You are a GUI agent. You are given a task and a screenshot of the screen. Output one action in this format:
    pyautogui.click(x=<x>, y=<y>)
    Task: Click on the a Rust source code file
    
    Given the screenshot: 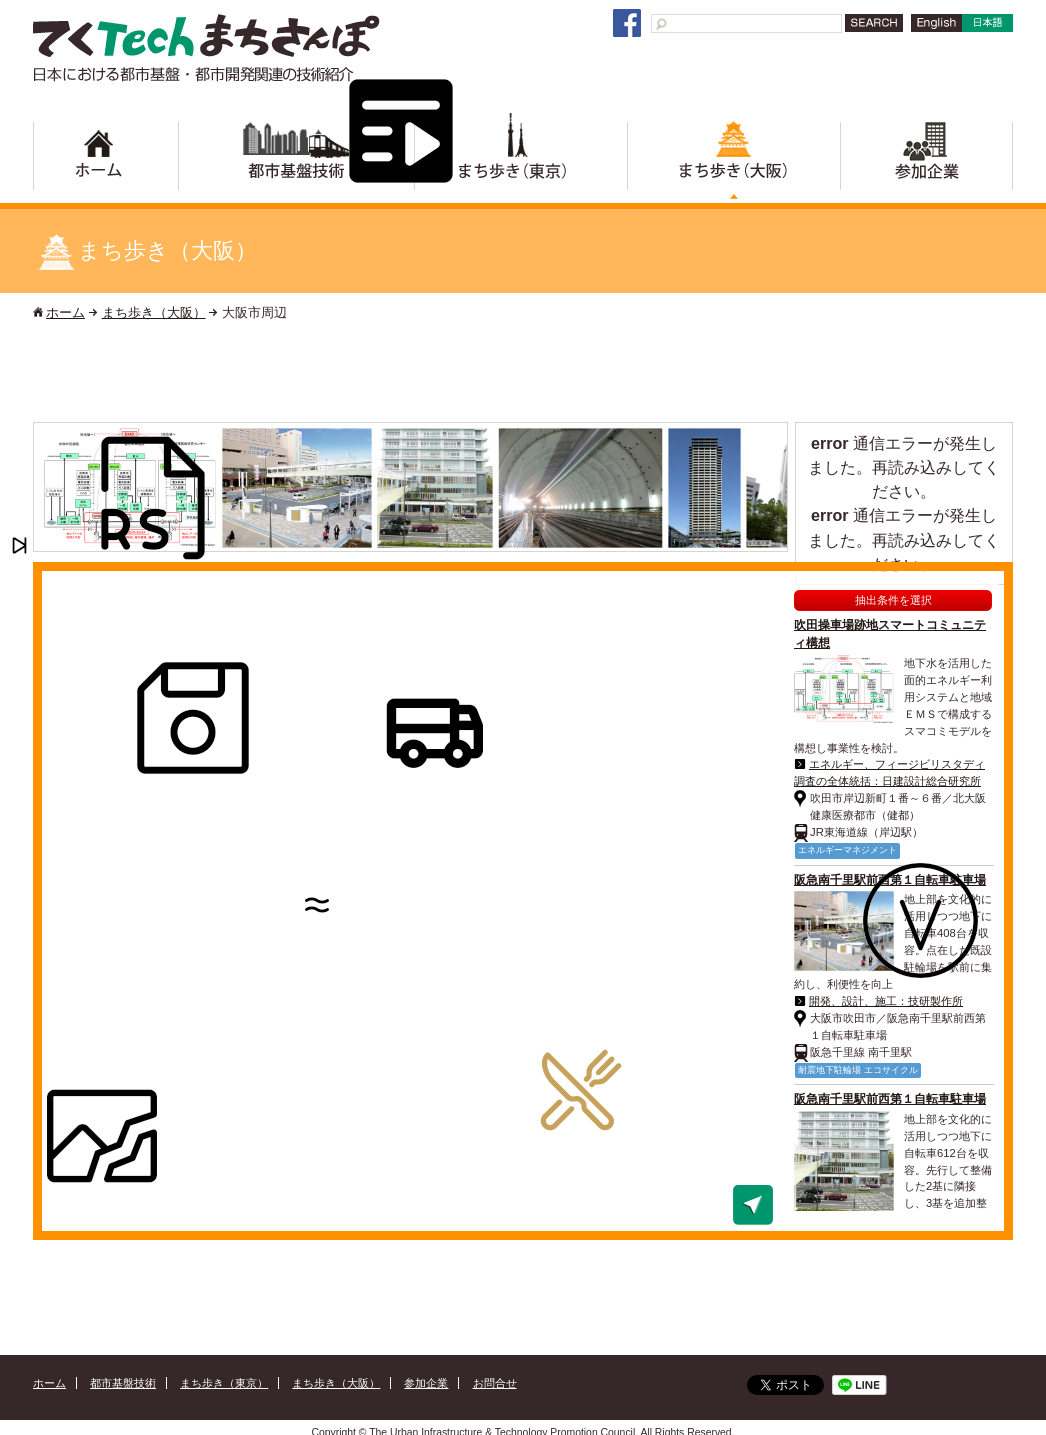 What is the action you would take?
    pyautogui.click(x=153, y=498)
    